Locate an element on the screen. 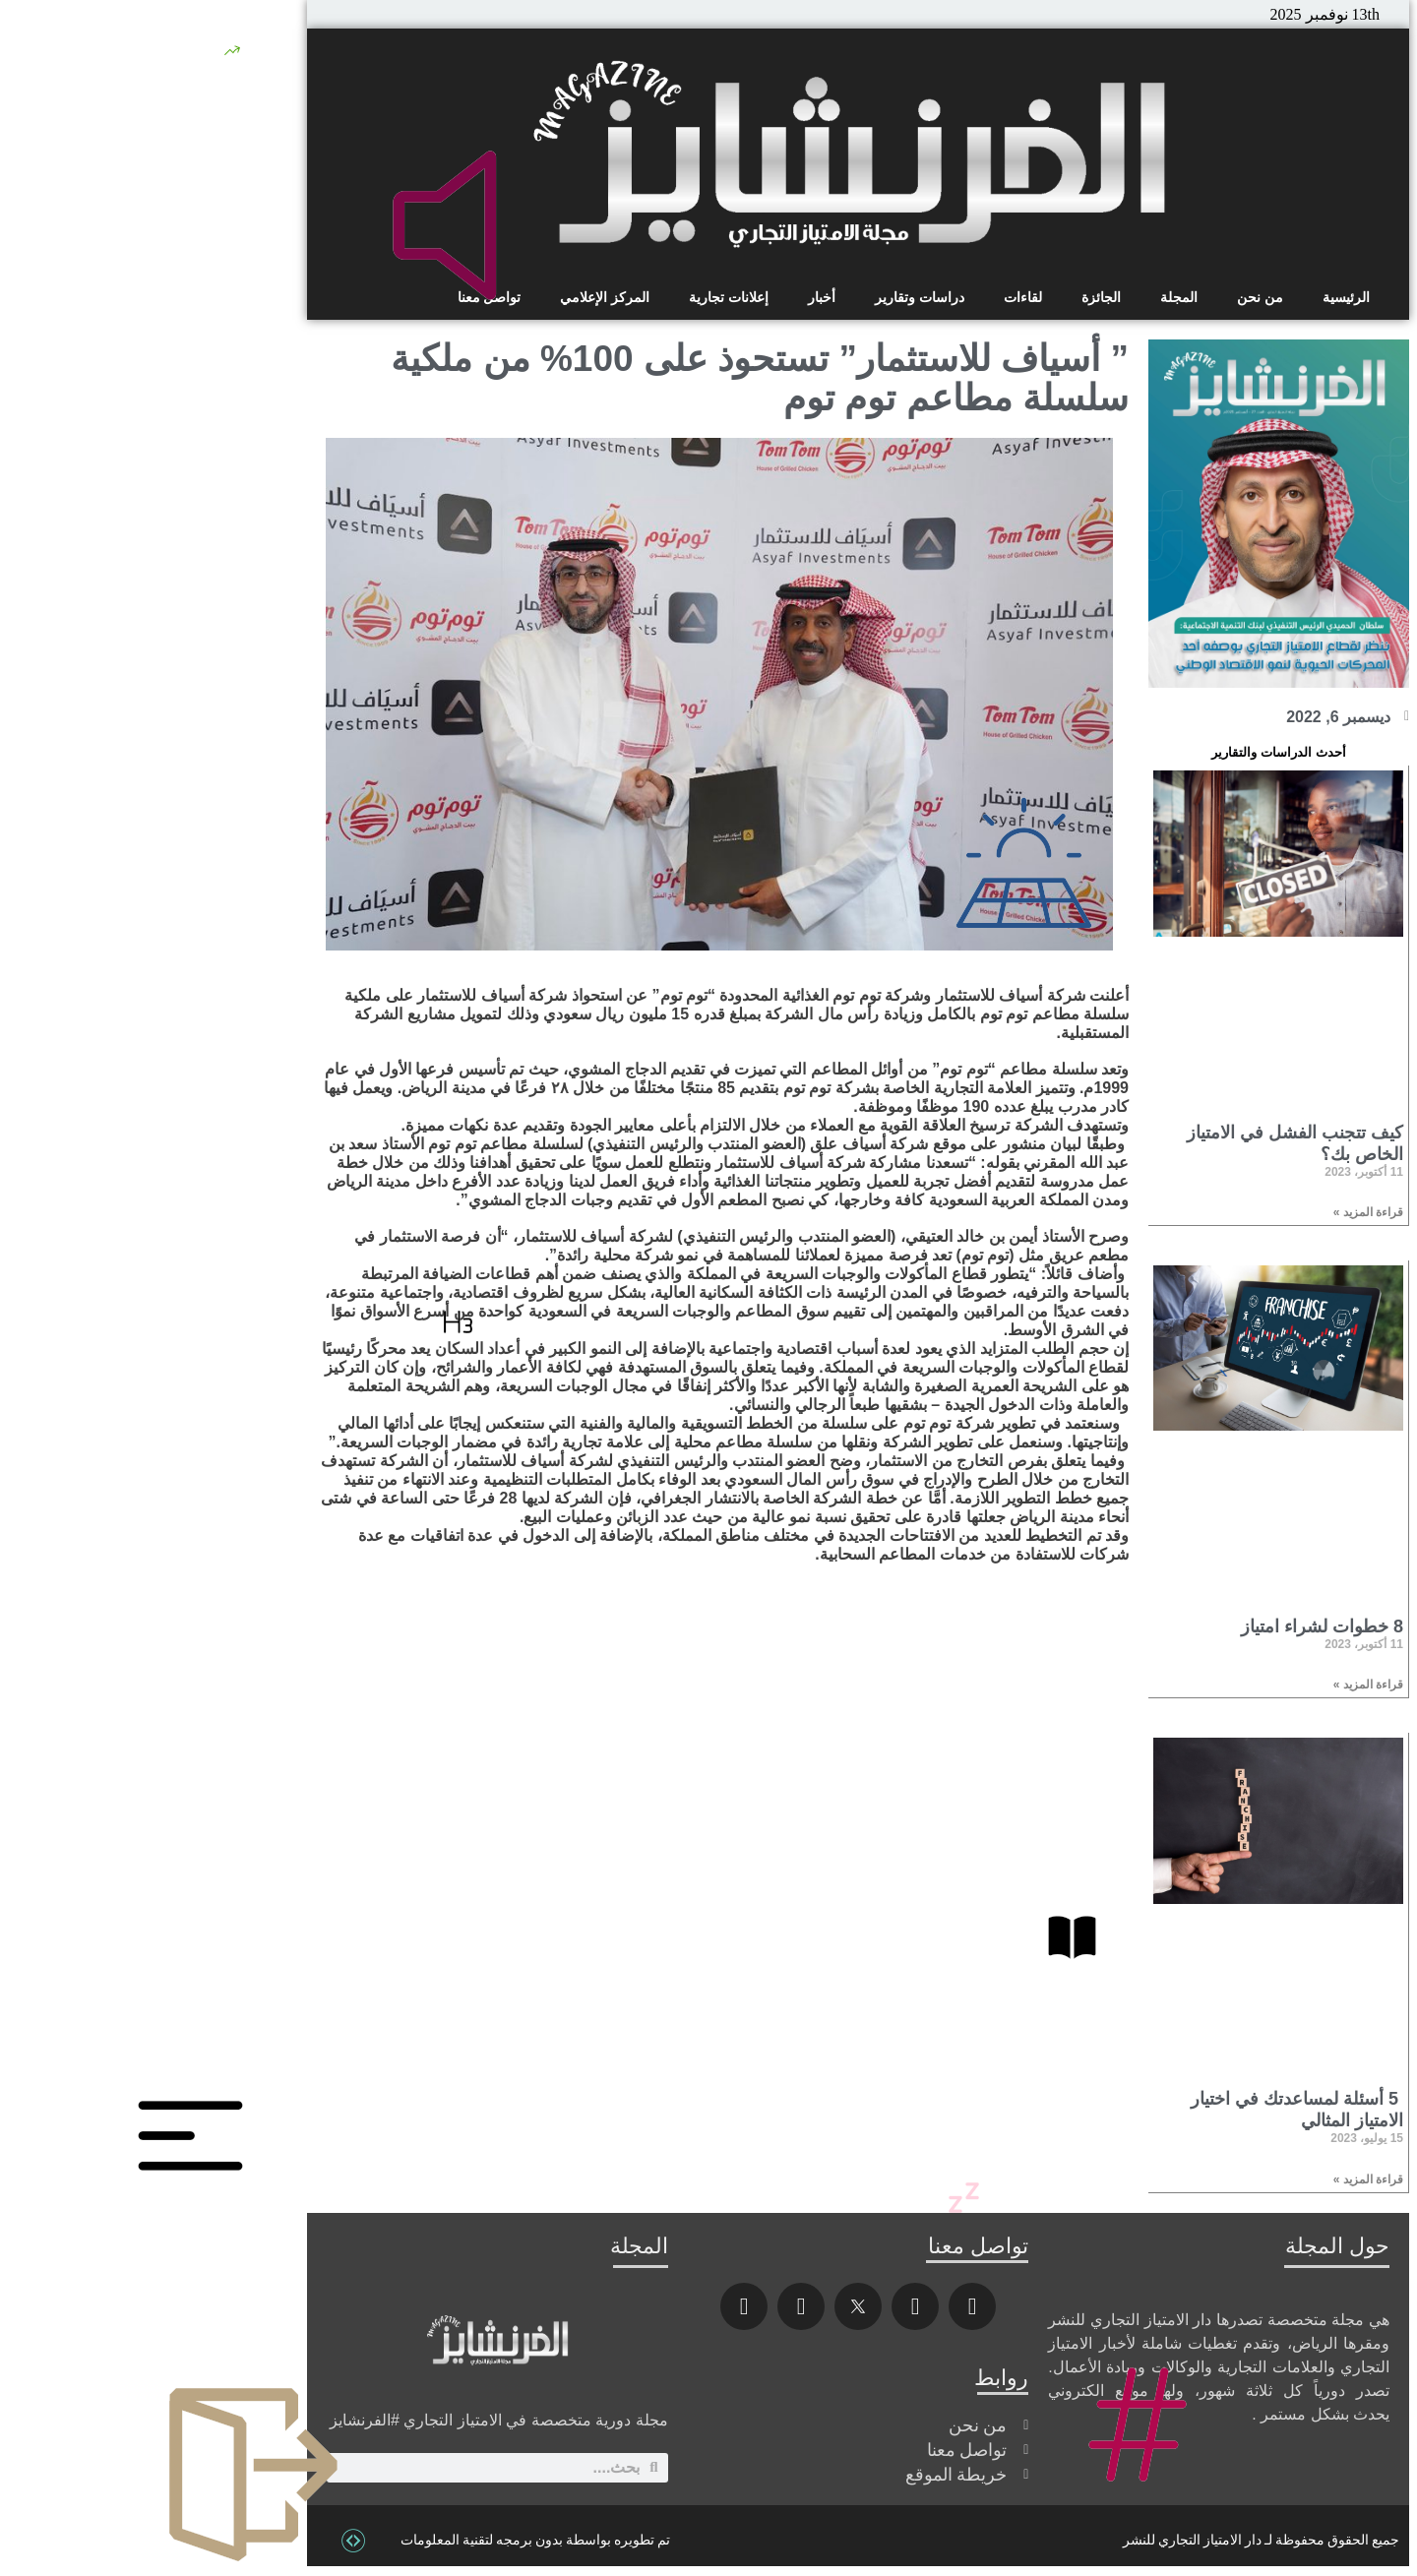 Image resolution: width=1417 pixels, height=2576 pixels. access solar energy settings is located at coordinates (1023, 870).